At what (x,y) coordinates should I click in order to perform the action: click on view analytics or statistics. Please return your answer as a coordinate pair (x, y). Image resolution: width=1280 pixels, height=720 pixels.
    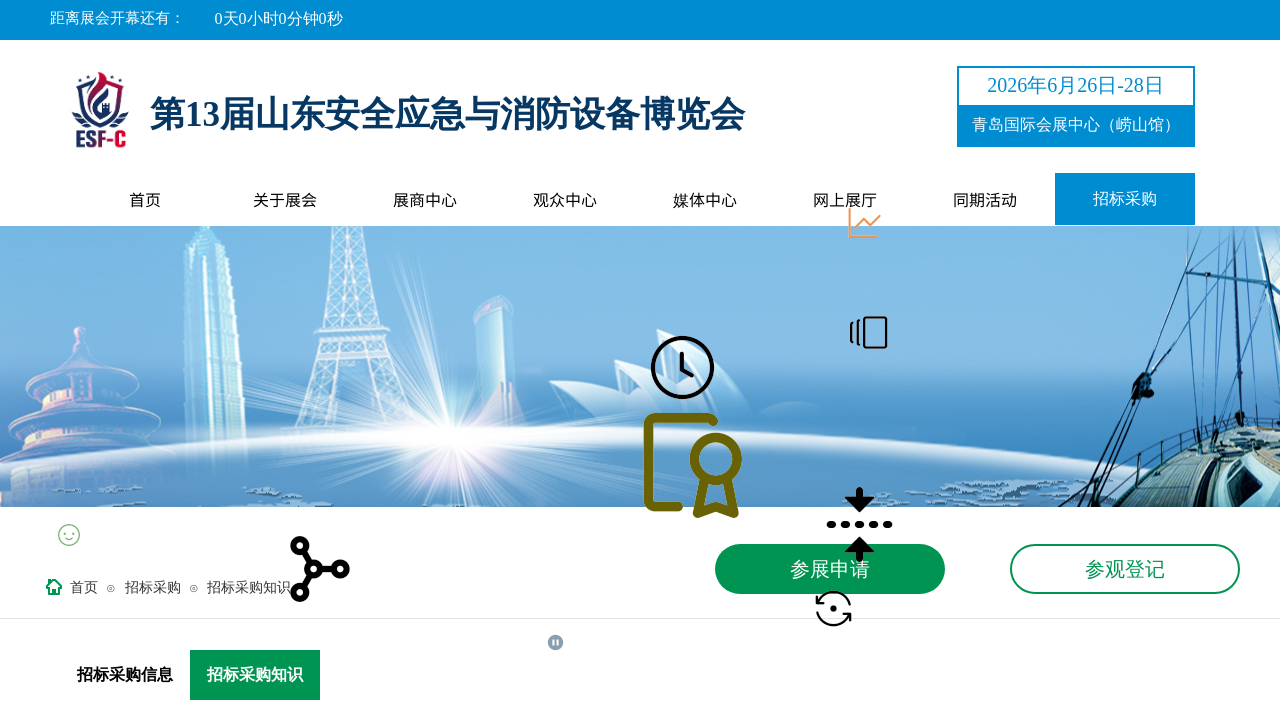
    Looking at the image, I should click on (865, 223).